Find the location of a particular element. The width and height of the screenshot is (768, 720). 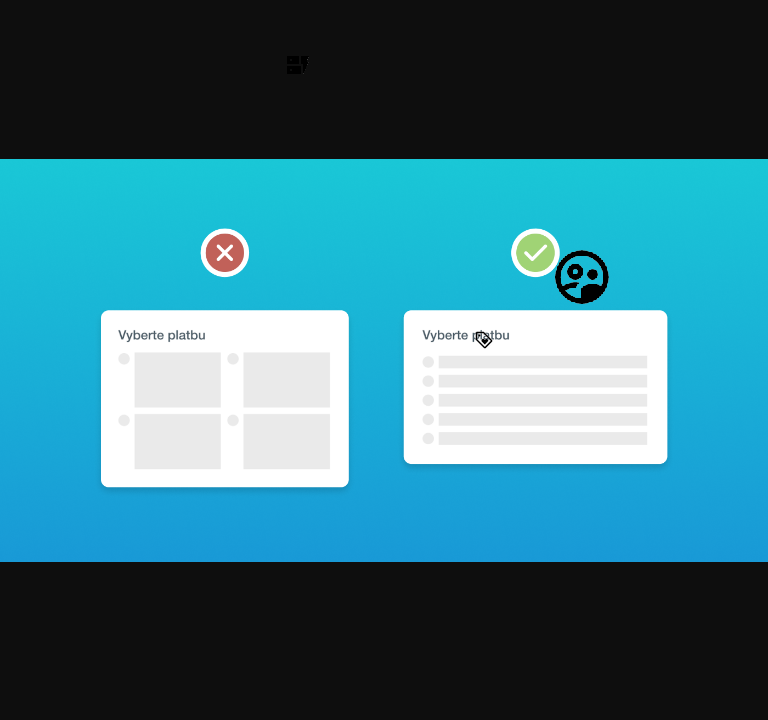

access dynamic form builder is located at coordinates (298, 65).